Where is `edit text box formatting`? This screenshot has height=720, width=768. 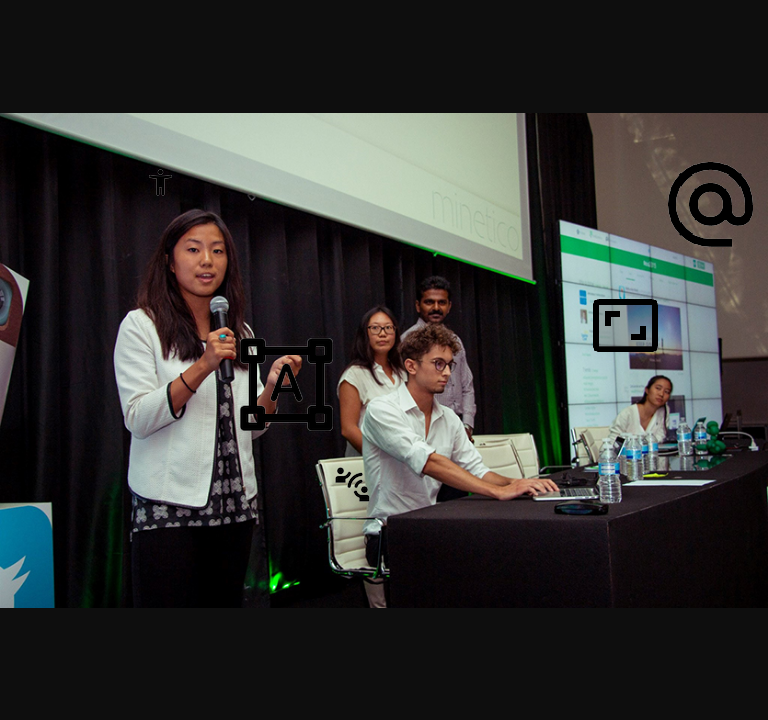
edit text box formatting is located at coordinates (286, 384).